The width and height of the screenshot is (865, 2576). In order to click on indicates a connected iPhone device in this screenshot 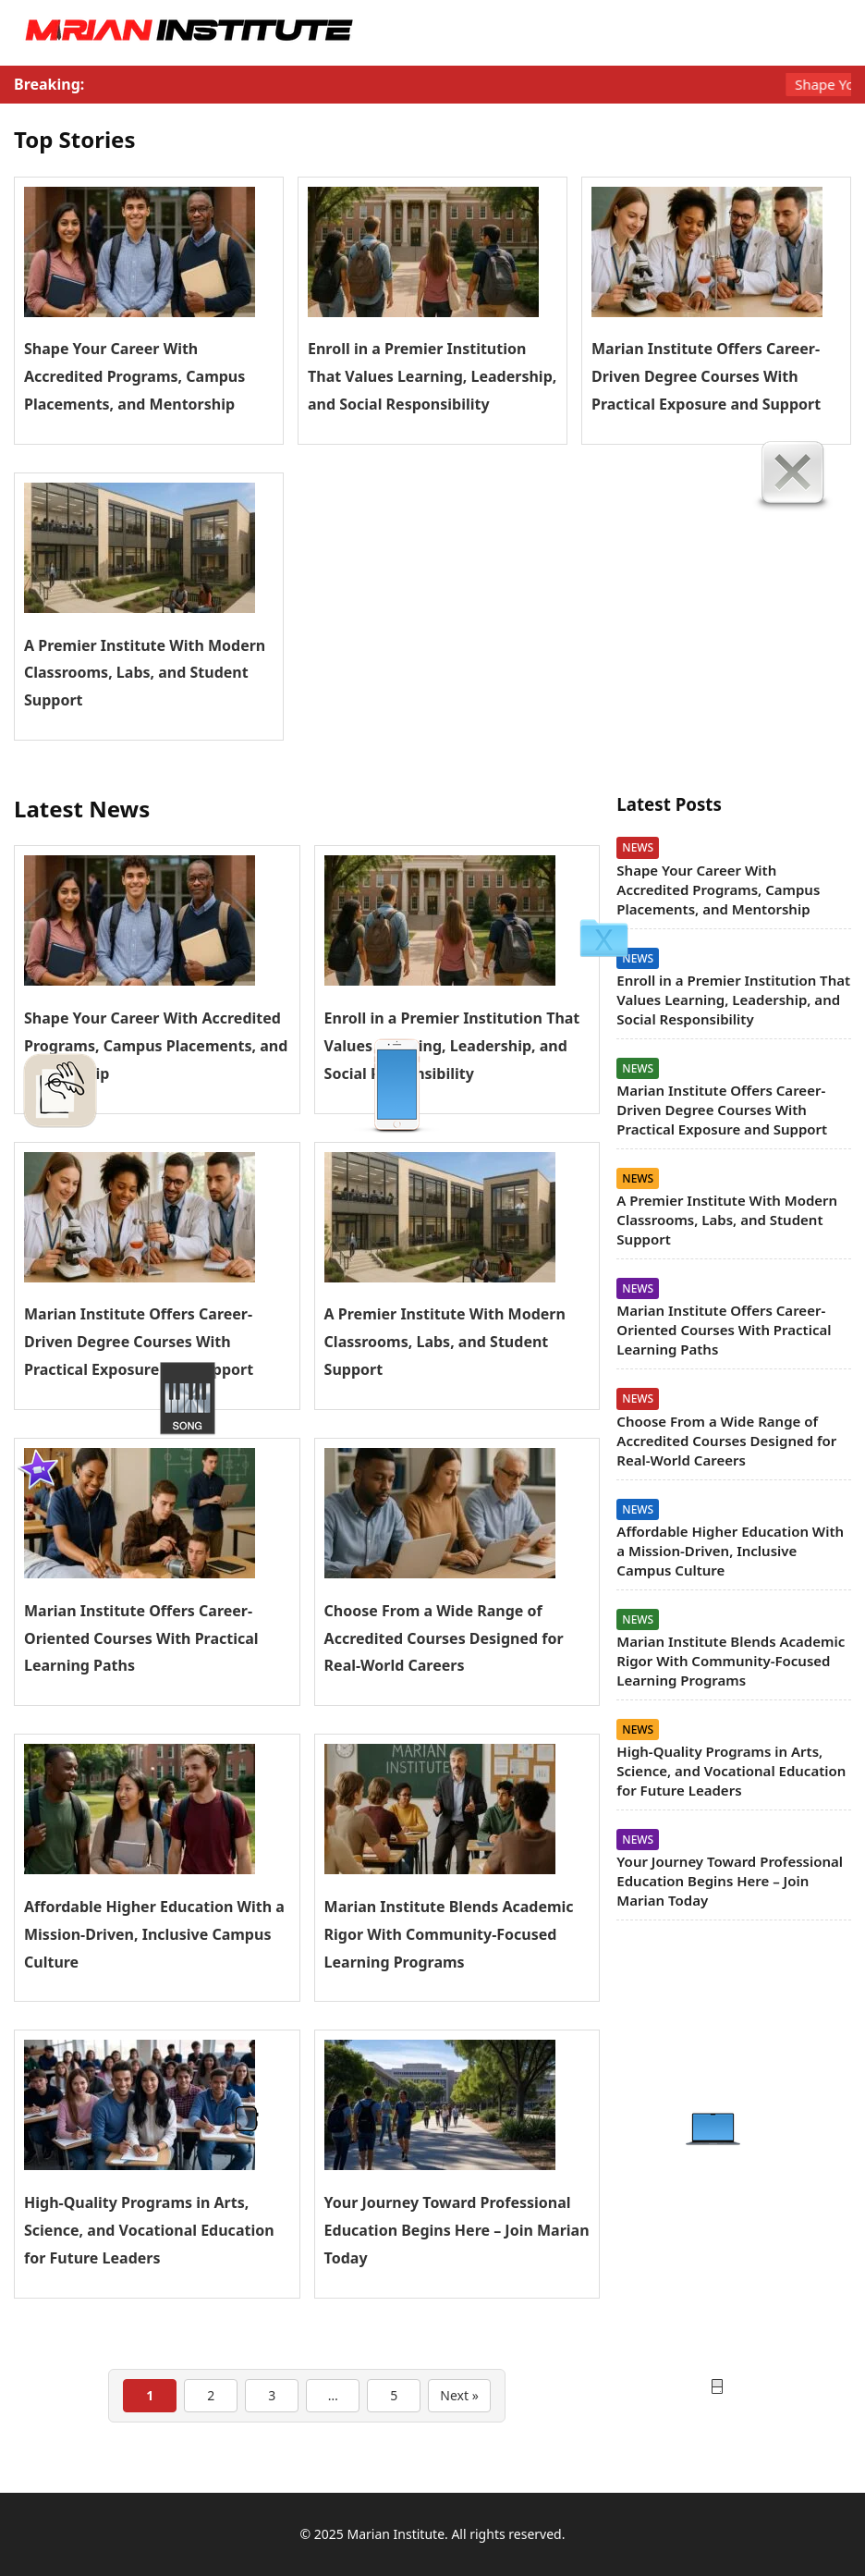, I will do `click(396, 1086)`.